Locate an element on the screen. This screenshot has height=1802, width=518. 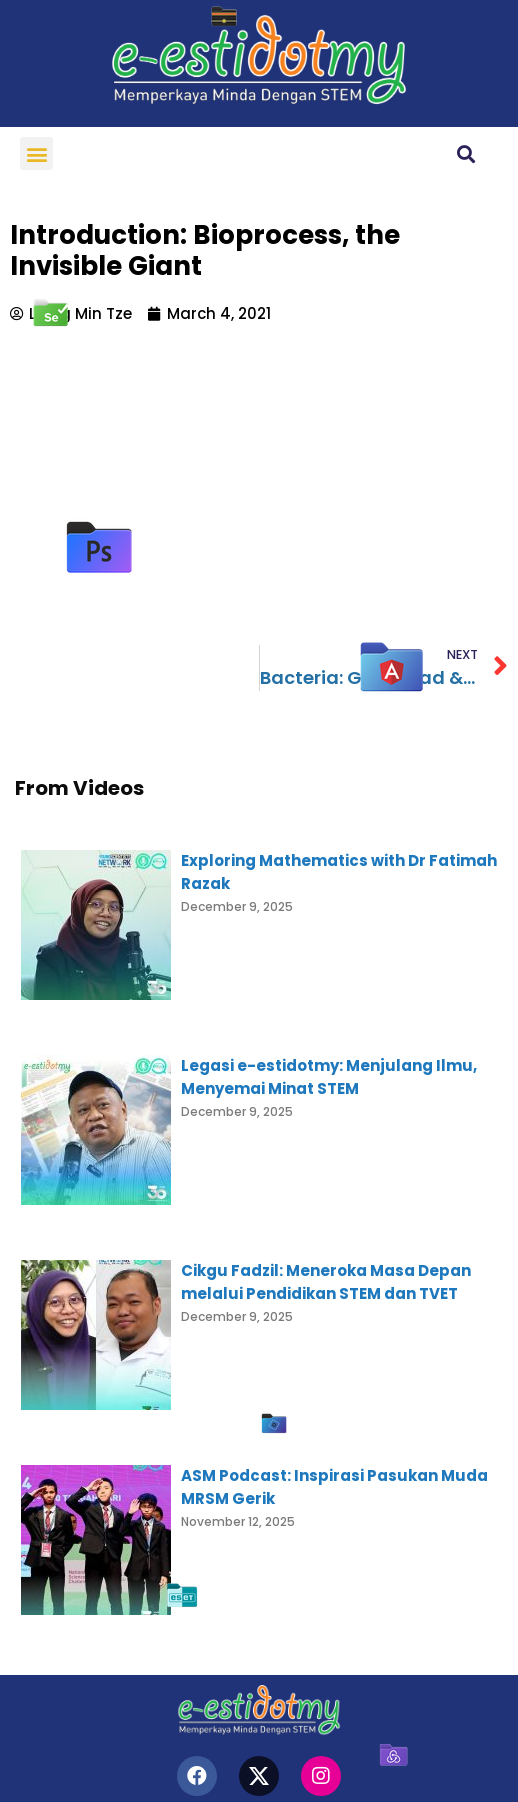
folder containing selenium test automation files is located at coordinates (50, 313).